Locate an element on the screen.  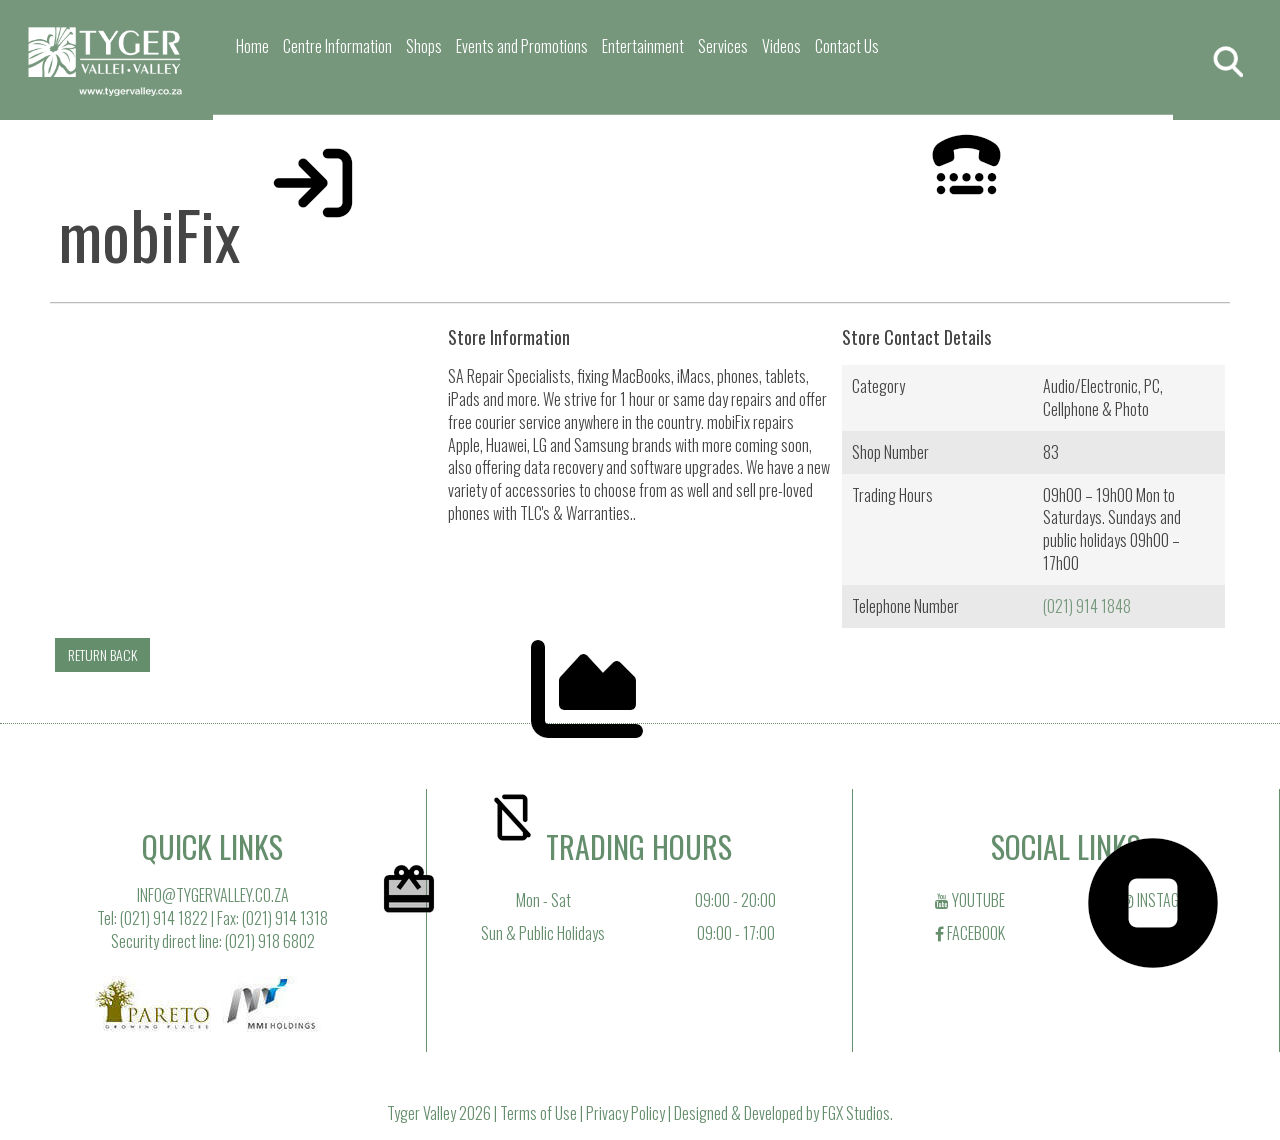
stop playback or recording is located at coordinates (1153, 903).